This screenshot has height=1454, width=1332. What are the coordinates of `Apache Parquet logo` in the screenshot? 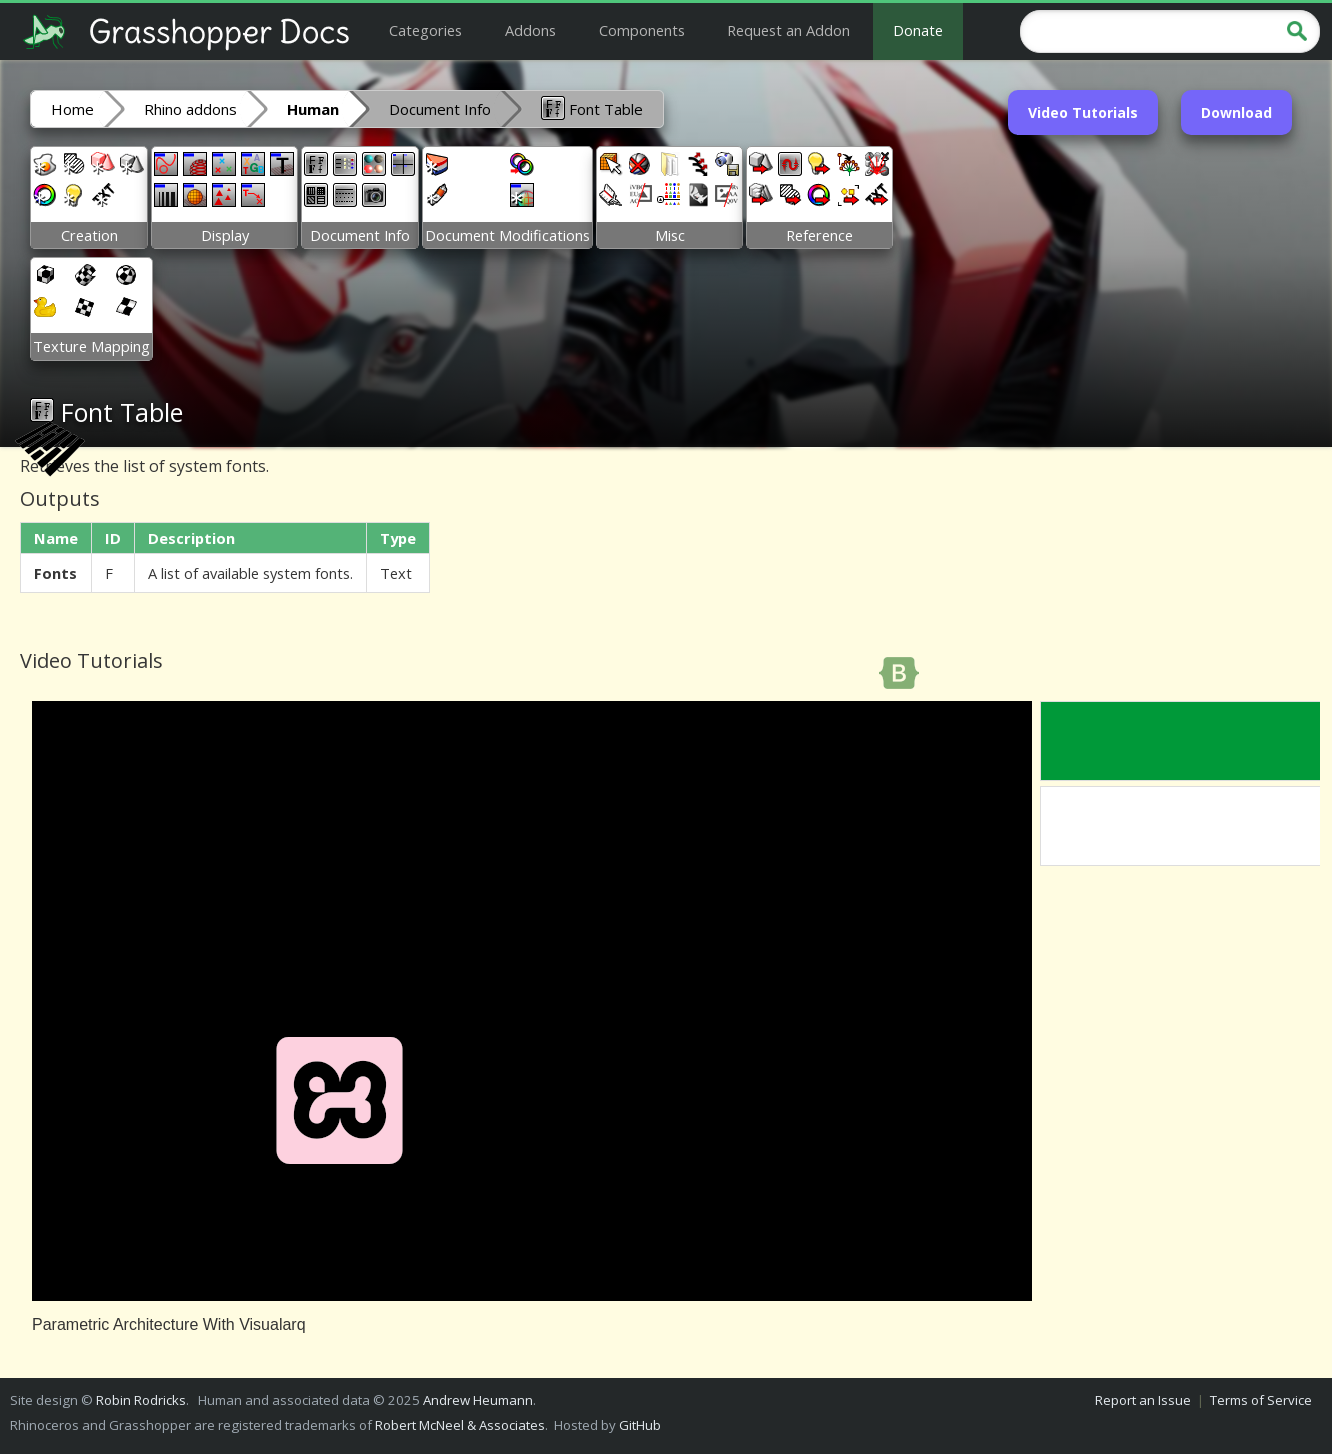 It's located at (50, 449).